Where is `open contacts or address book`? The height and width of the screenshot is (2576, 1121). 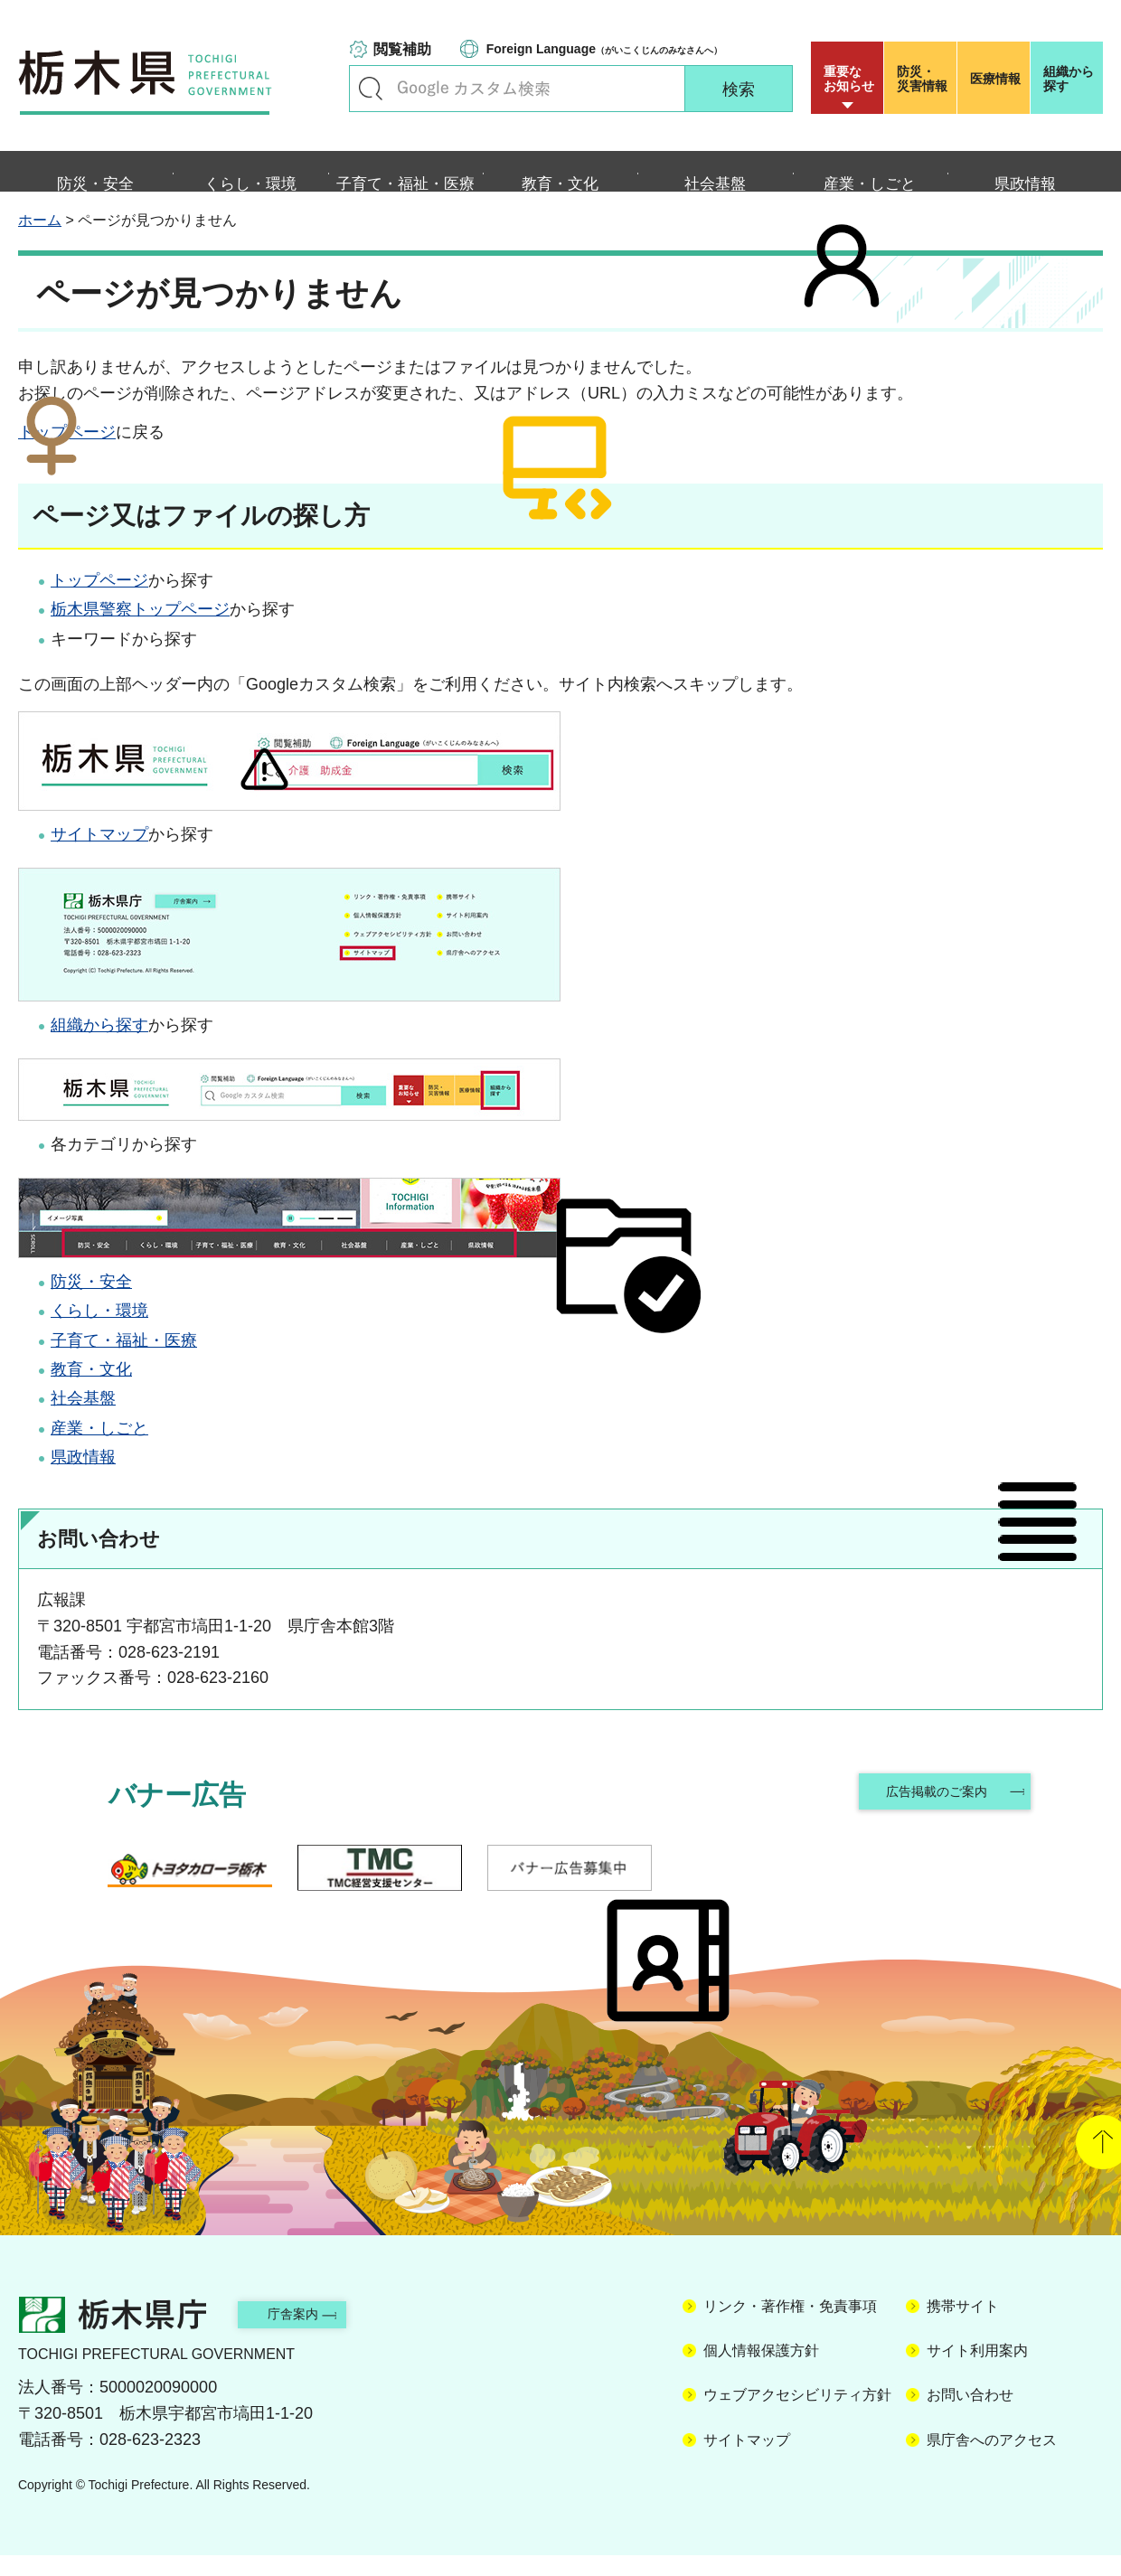
open contacts or address book is located at coordinates (668, 1960).